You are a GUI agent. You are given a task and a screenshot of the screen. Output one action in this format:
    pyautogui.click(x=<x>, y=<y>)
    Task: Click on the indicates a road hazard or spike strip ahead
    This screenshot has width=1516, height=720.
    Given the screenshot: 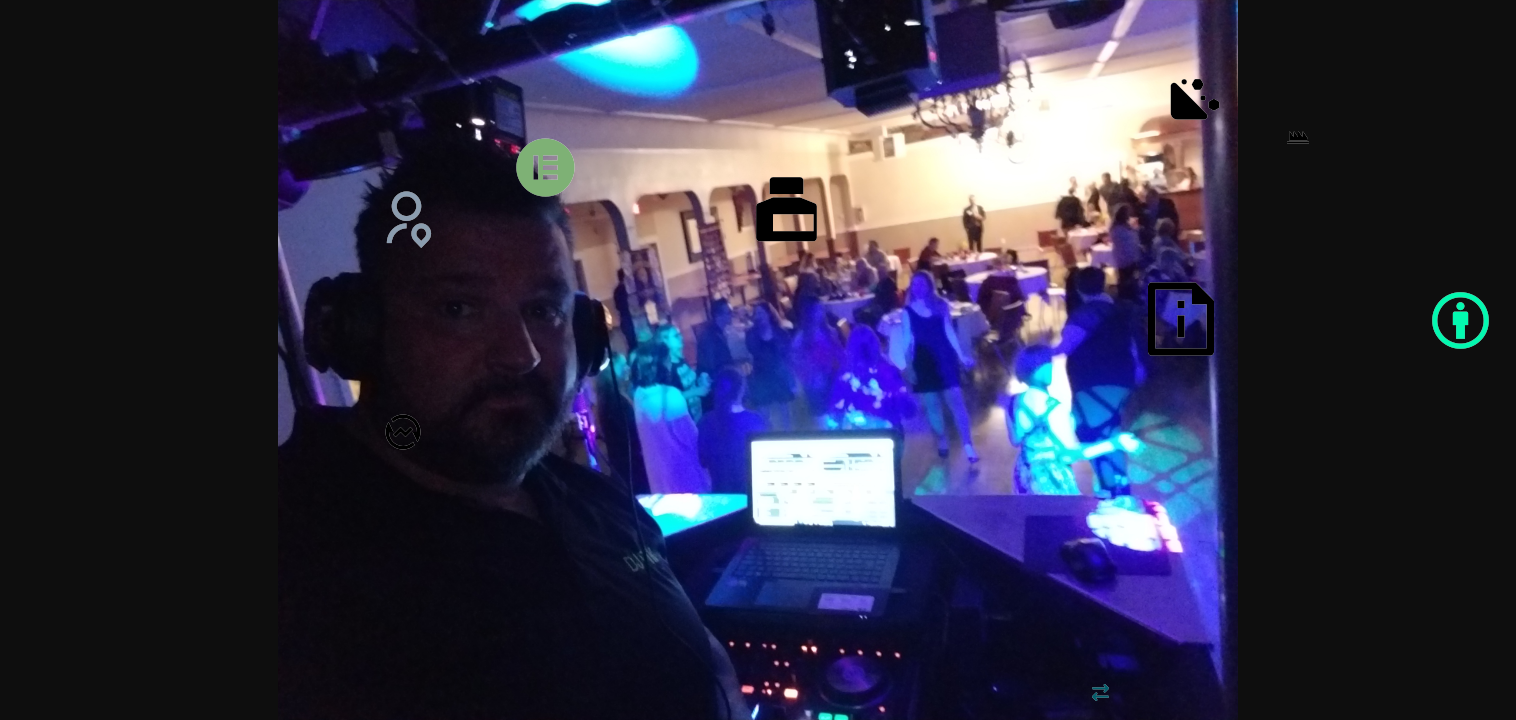 What is the action you would take?
    pyautogui.click(x=1298, y=137)
    